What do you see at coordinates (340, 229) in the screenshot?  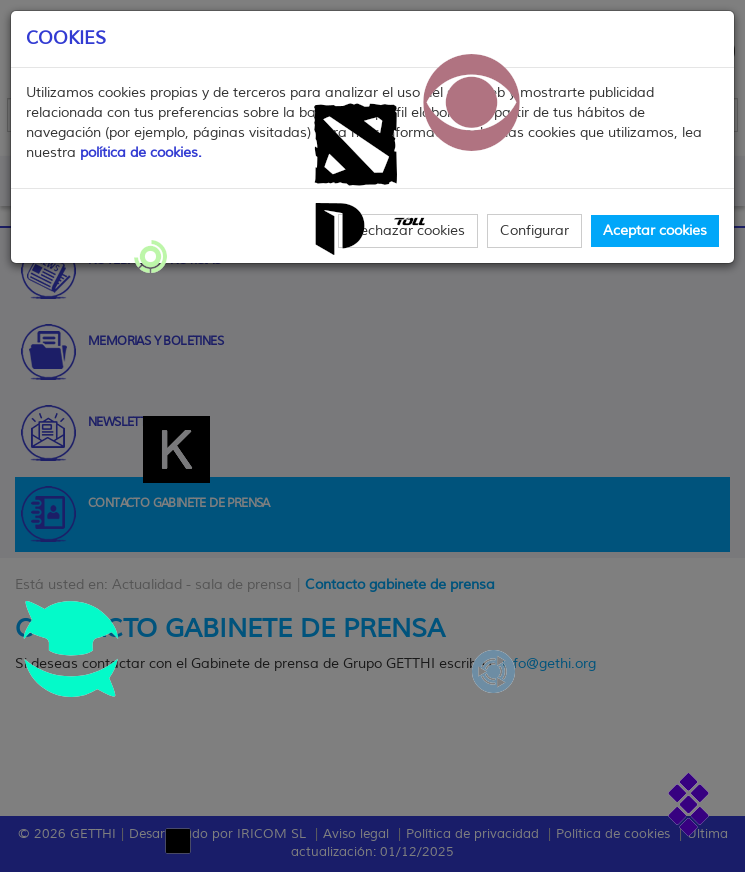 I see `open dictionary.com app` at bounding box center [340, 229].